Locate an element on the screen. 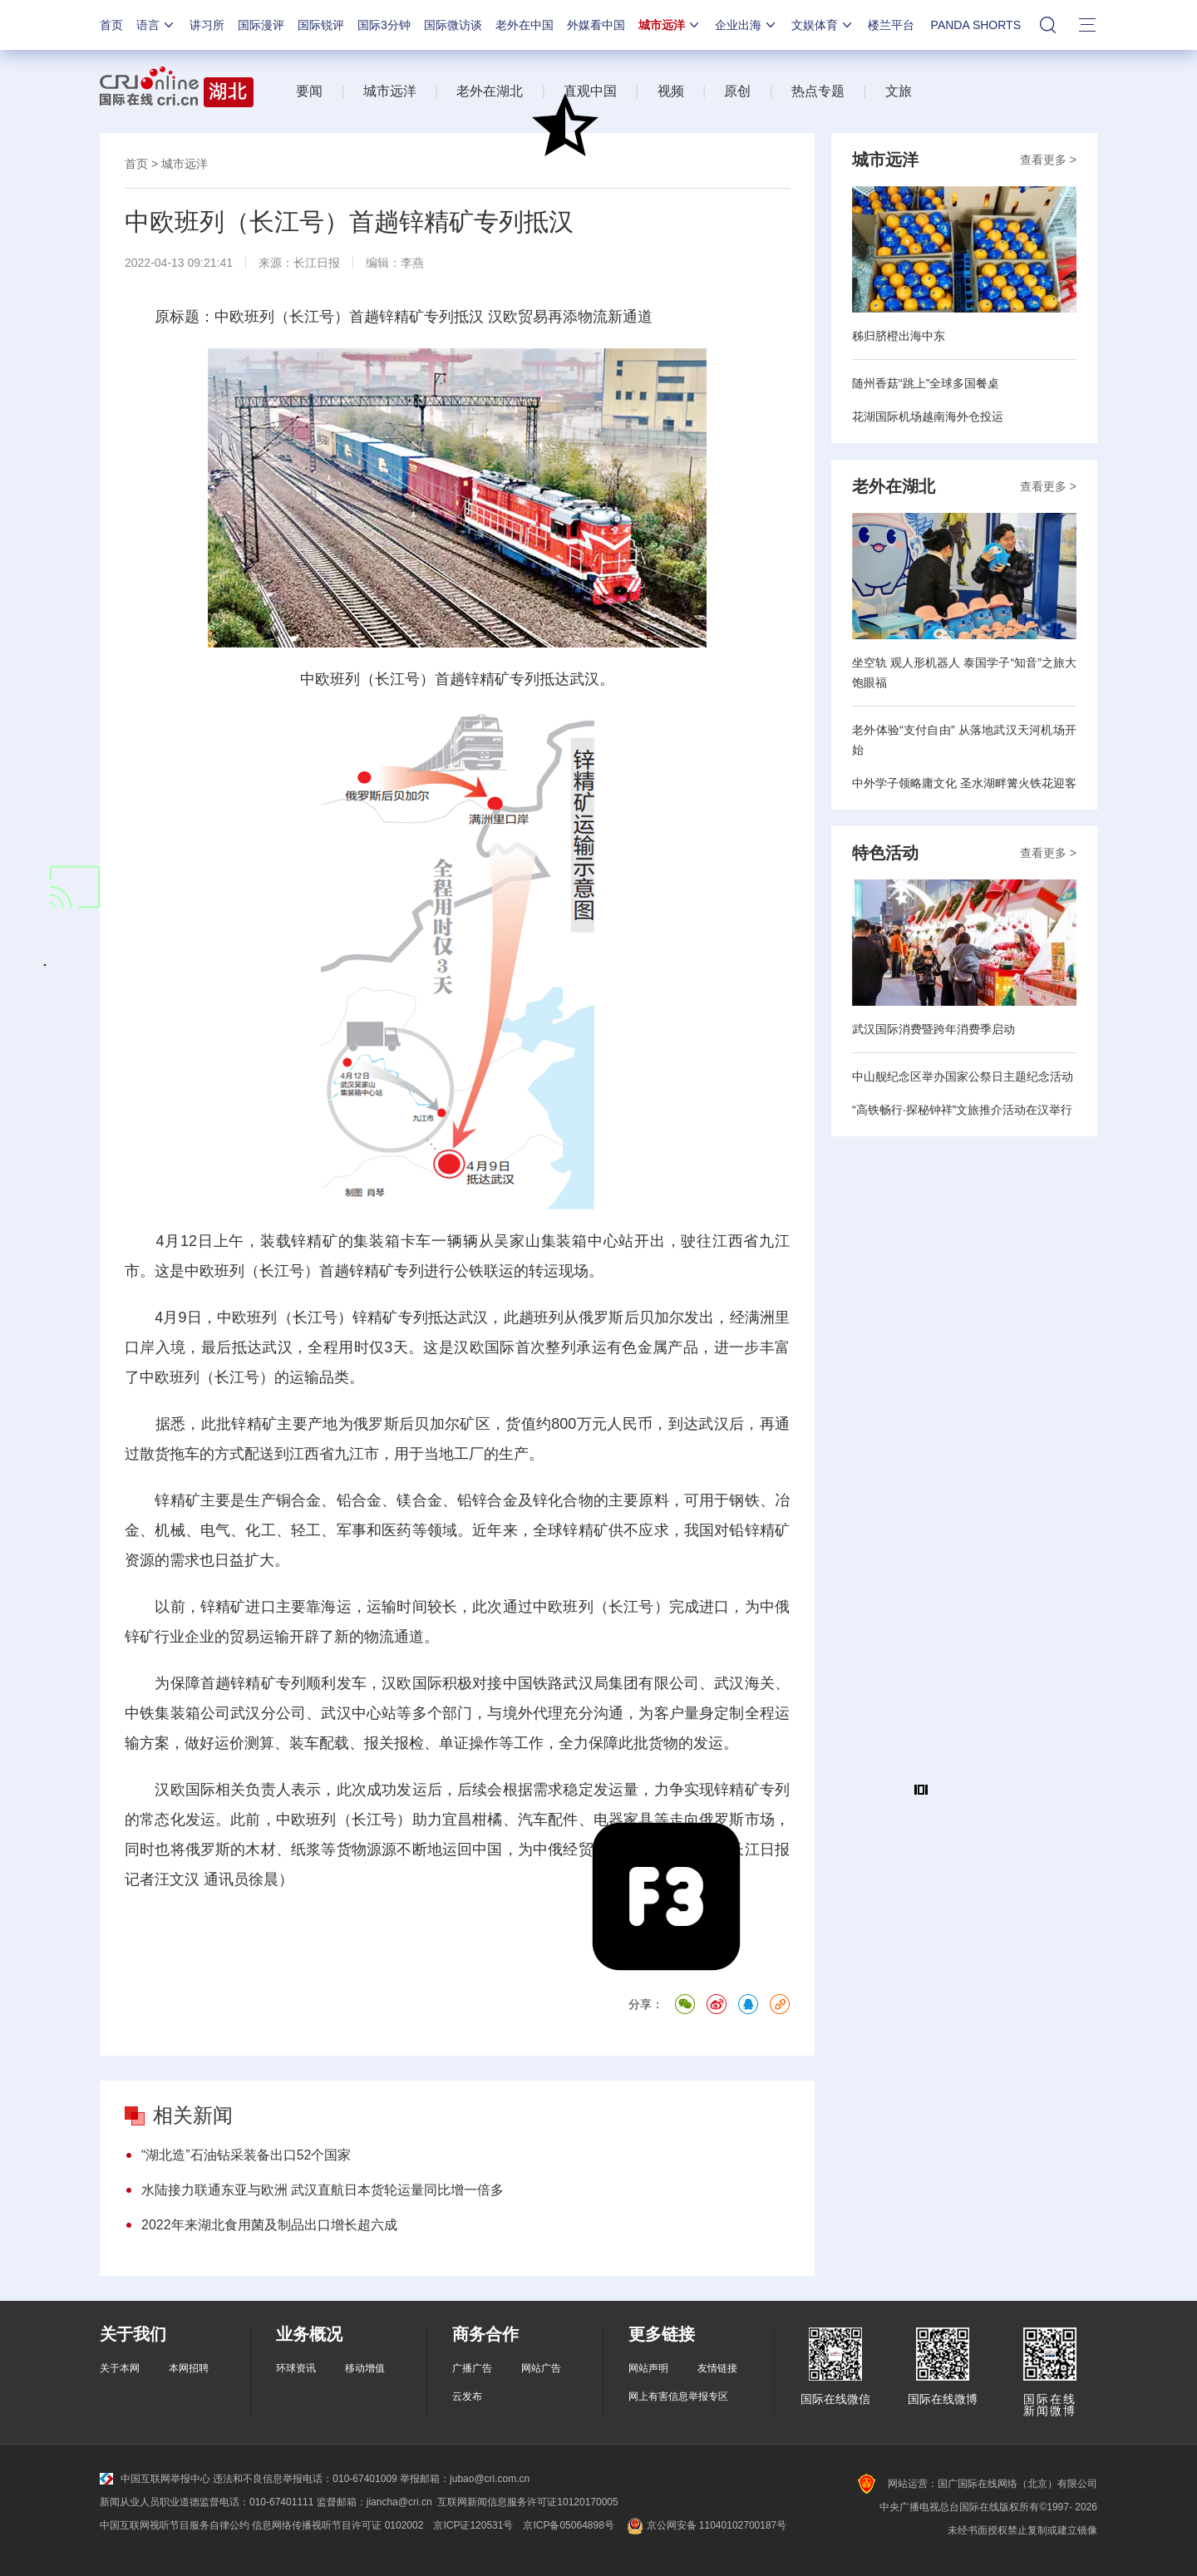 The image size is (1197, 2576). indicates an unread notification or new item is located at coordinates (45, 965).